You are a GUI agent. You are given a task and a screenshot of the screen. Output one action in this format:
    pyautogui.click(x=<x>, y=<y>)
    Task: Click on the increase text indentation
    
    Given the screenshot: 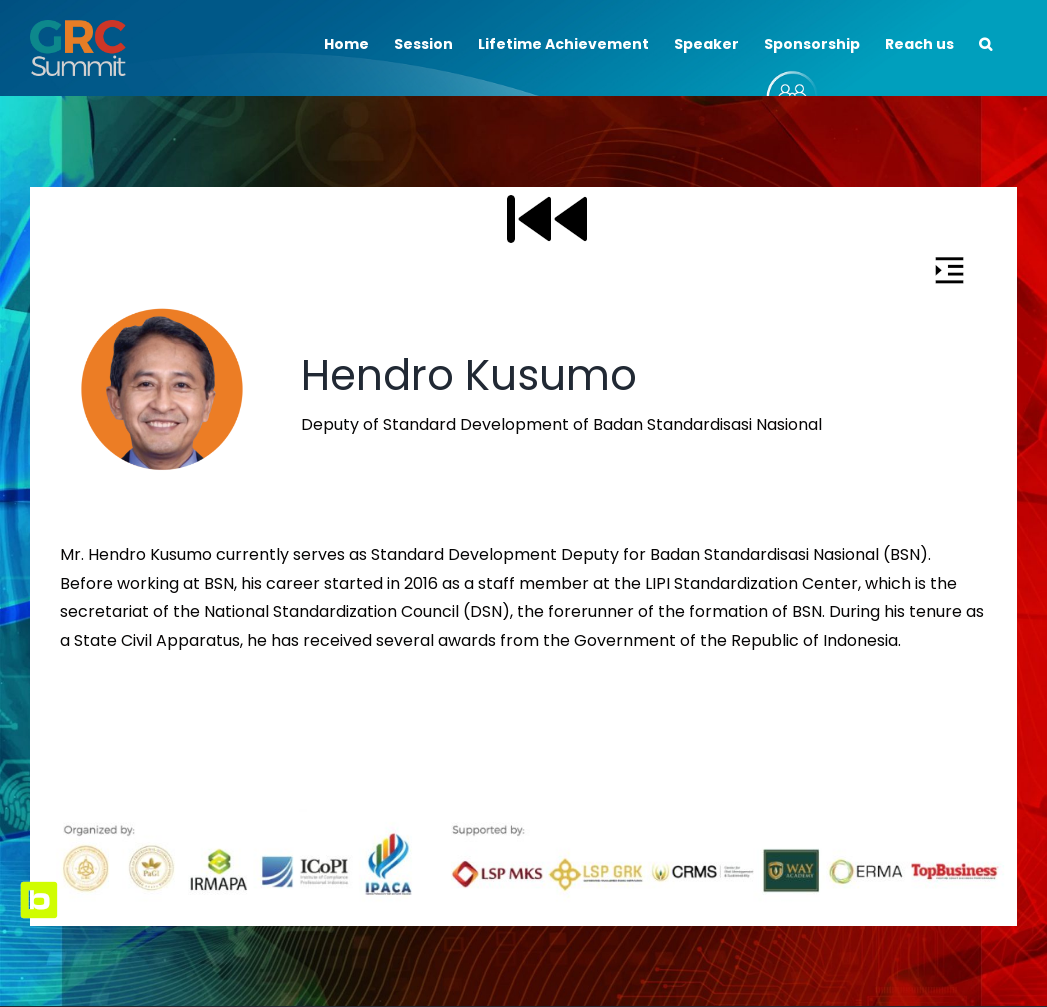 What is the action you would take?
    pyautogui.click(x=949, y=269)
    